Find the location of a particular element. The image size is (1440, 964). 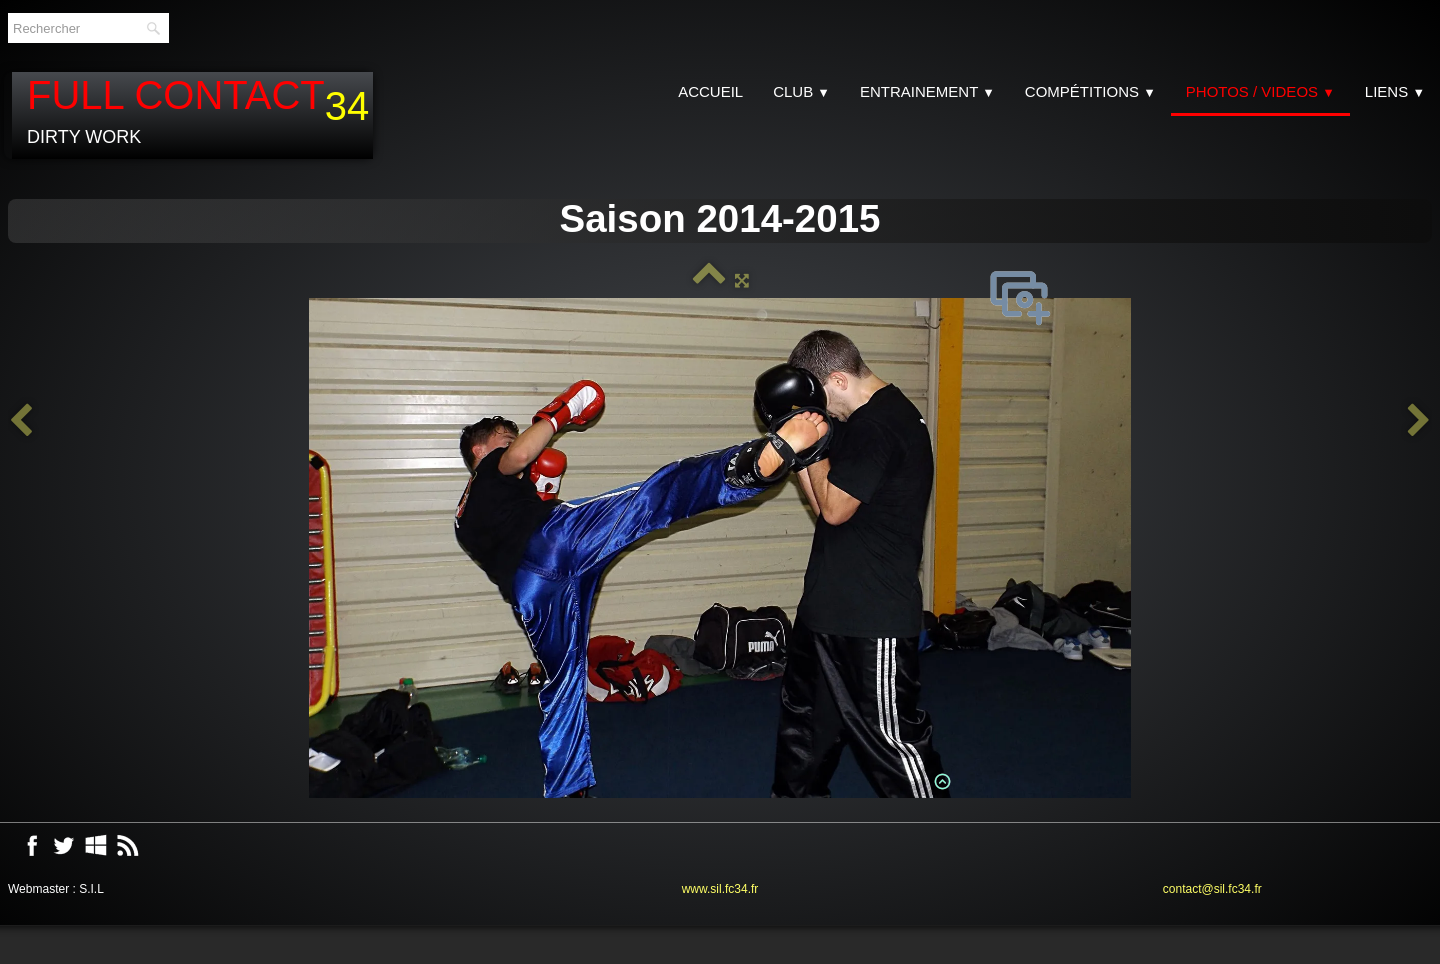

add funds to your account is located at coordinates (1019, 294).